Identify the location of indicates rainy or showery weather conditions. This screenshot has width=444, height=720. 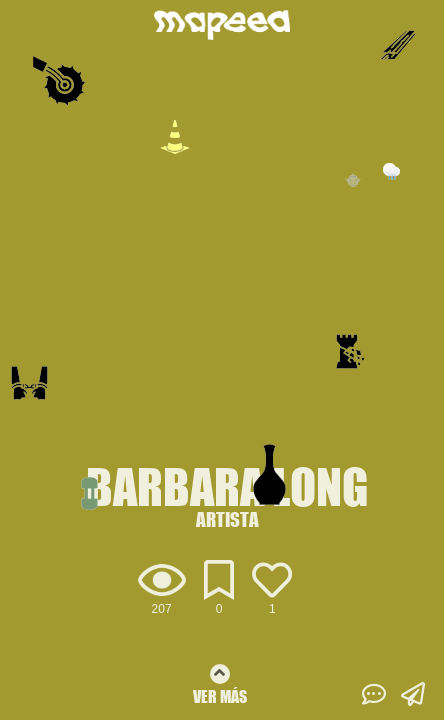
(391, 171).